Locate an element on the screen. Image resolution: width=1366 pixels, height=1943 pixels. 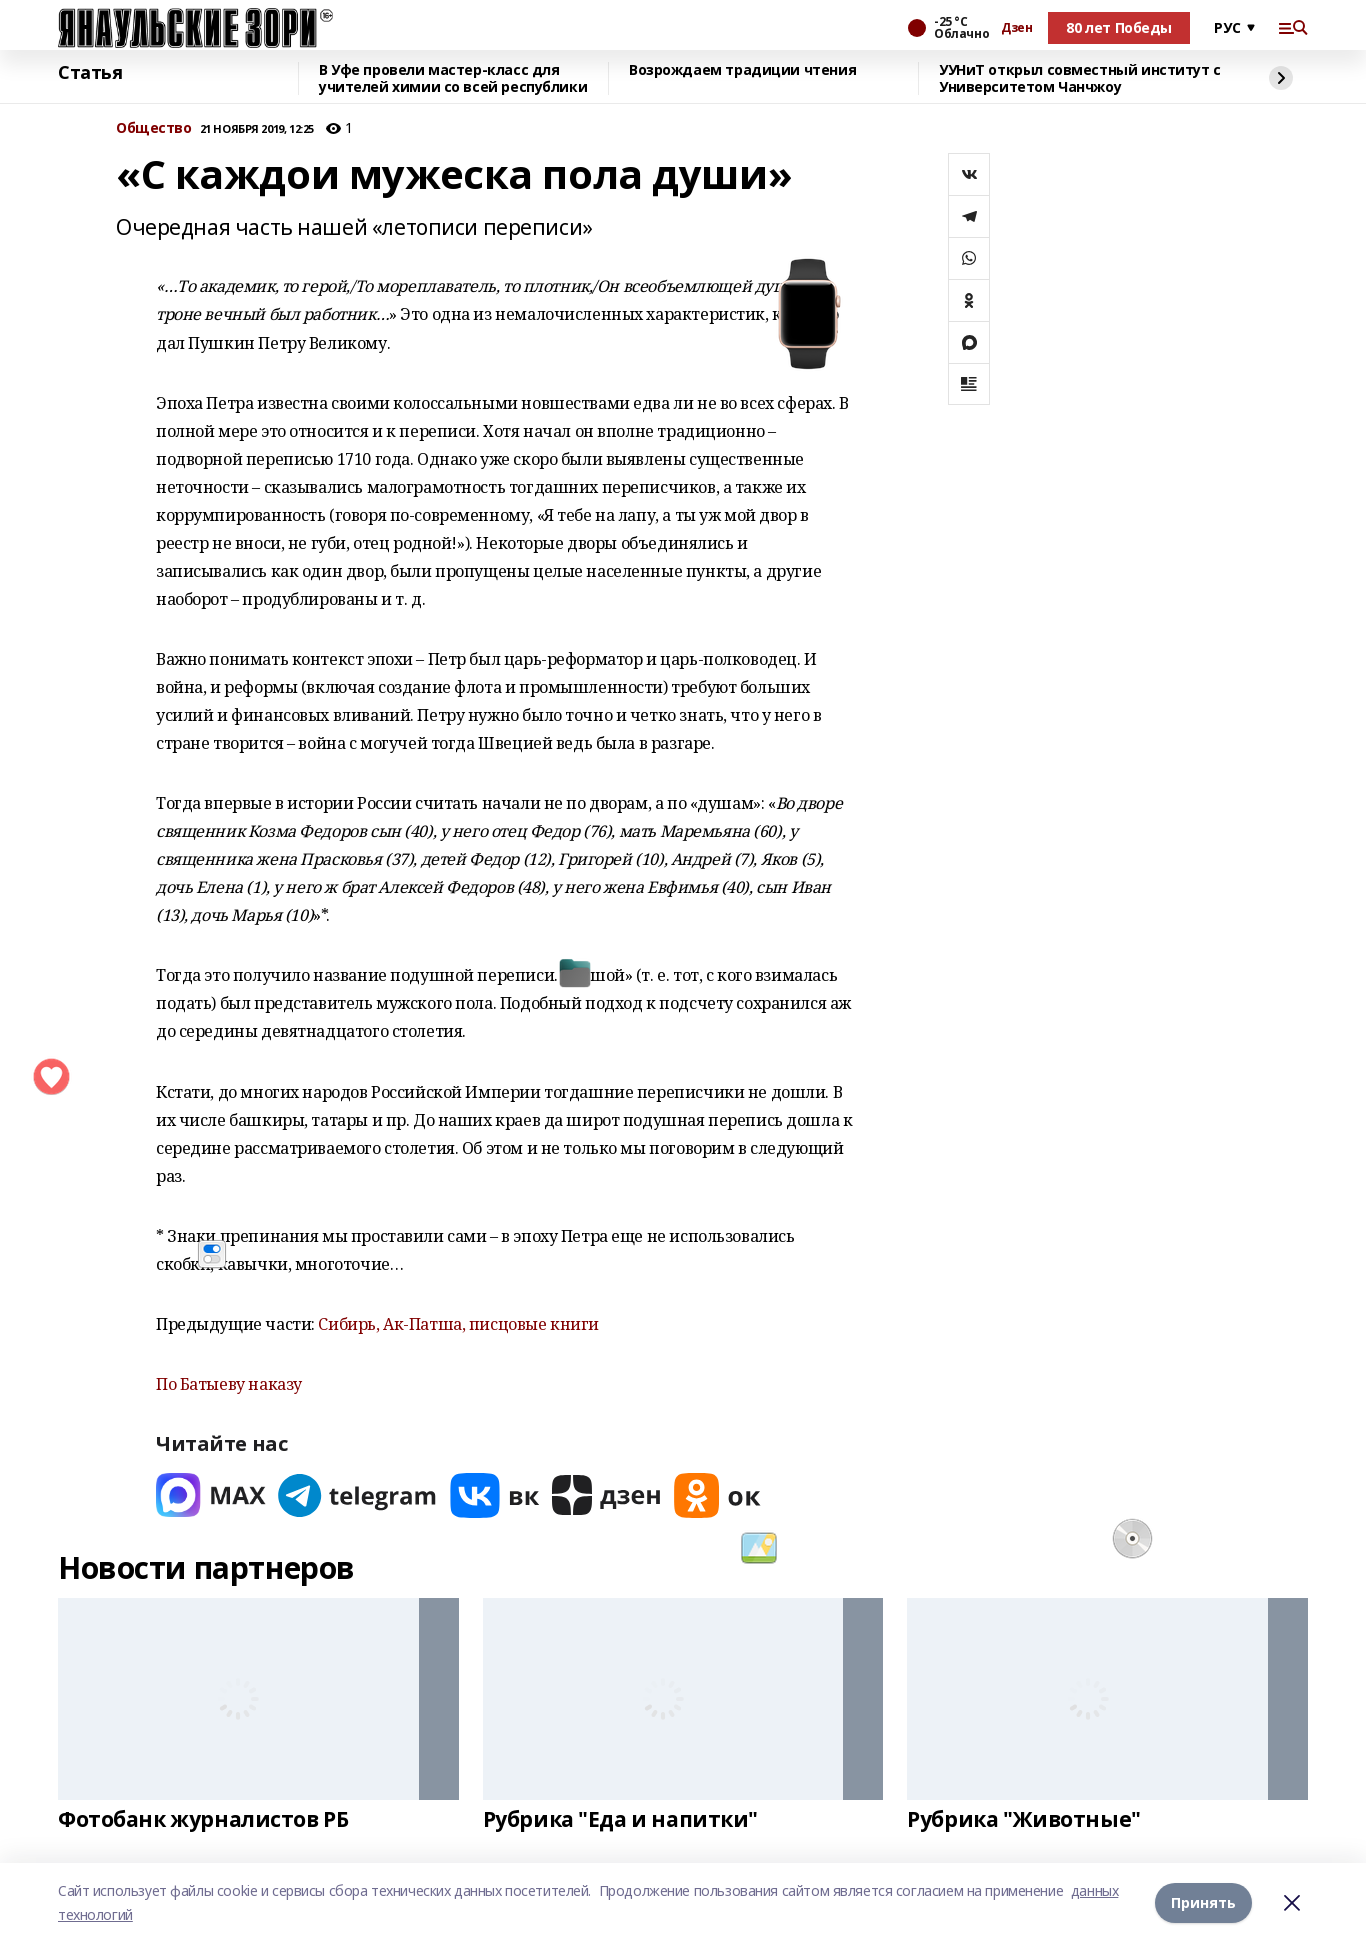
mark item as favorite is located at coordinates (51, 1076).